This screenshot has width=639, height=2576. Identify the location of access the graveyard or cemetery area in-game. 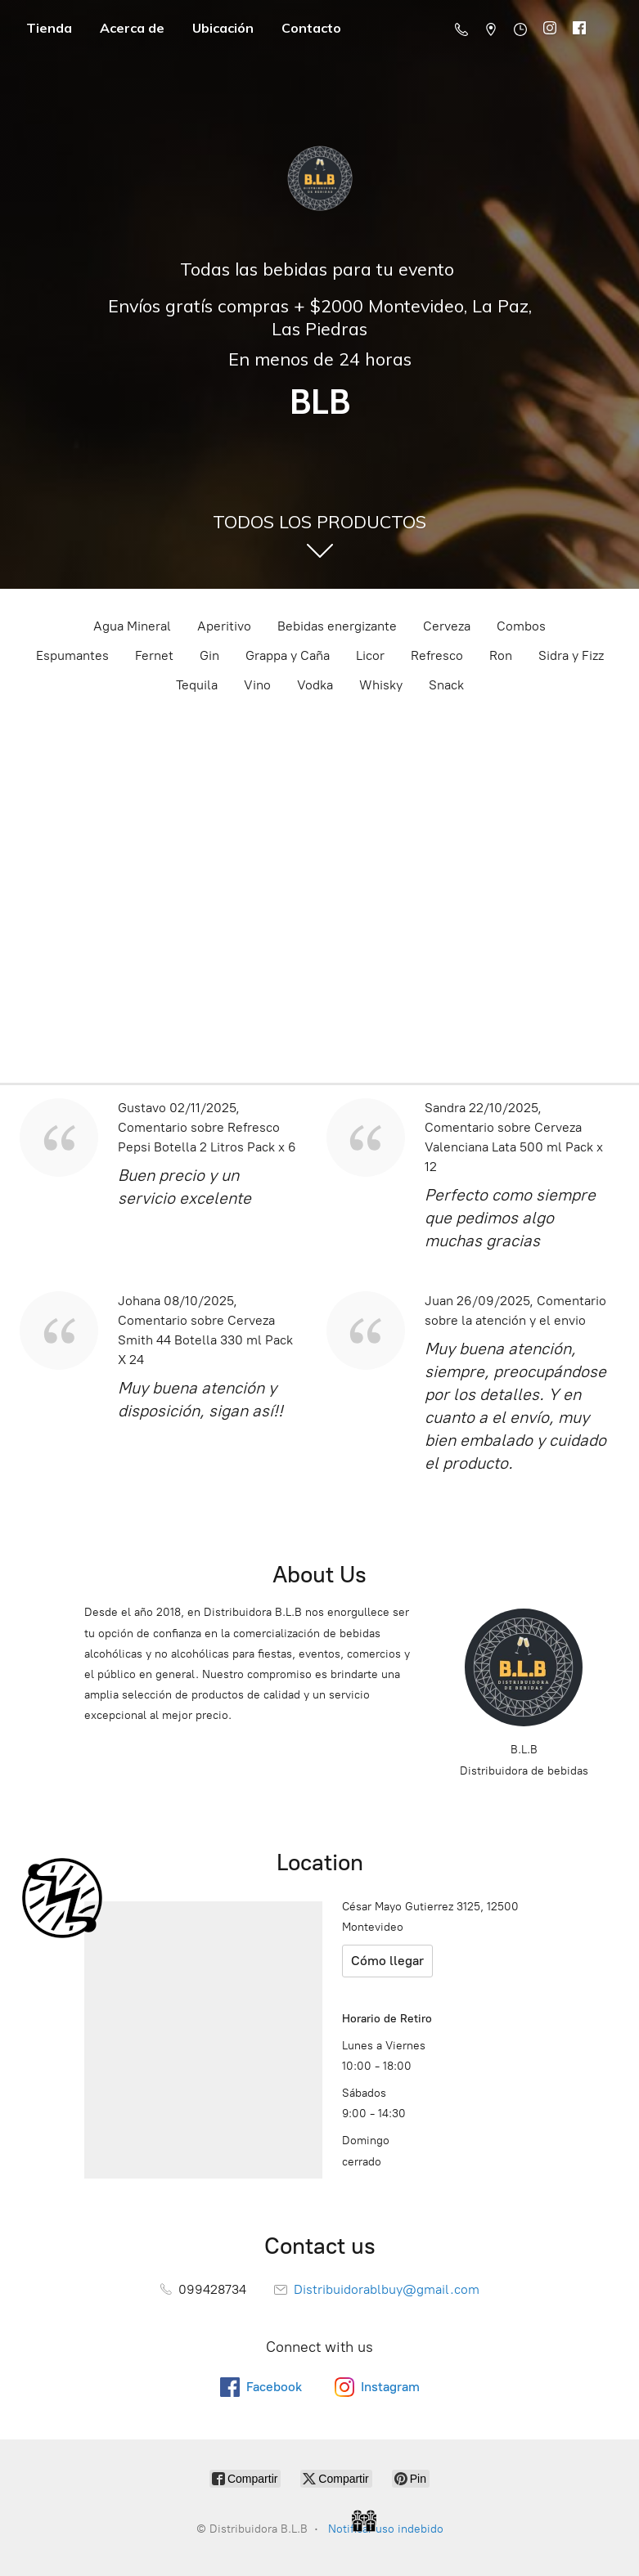
(364, 2520).